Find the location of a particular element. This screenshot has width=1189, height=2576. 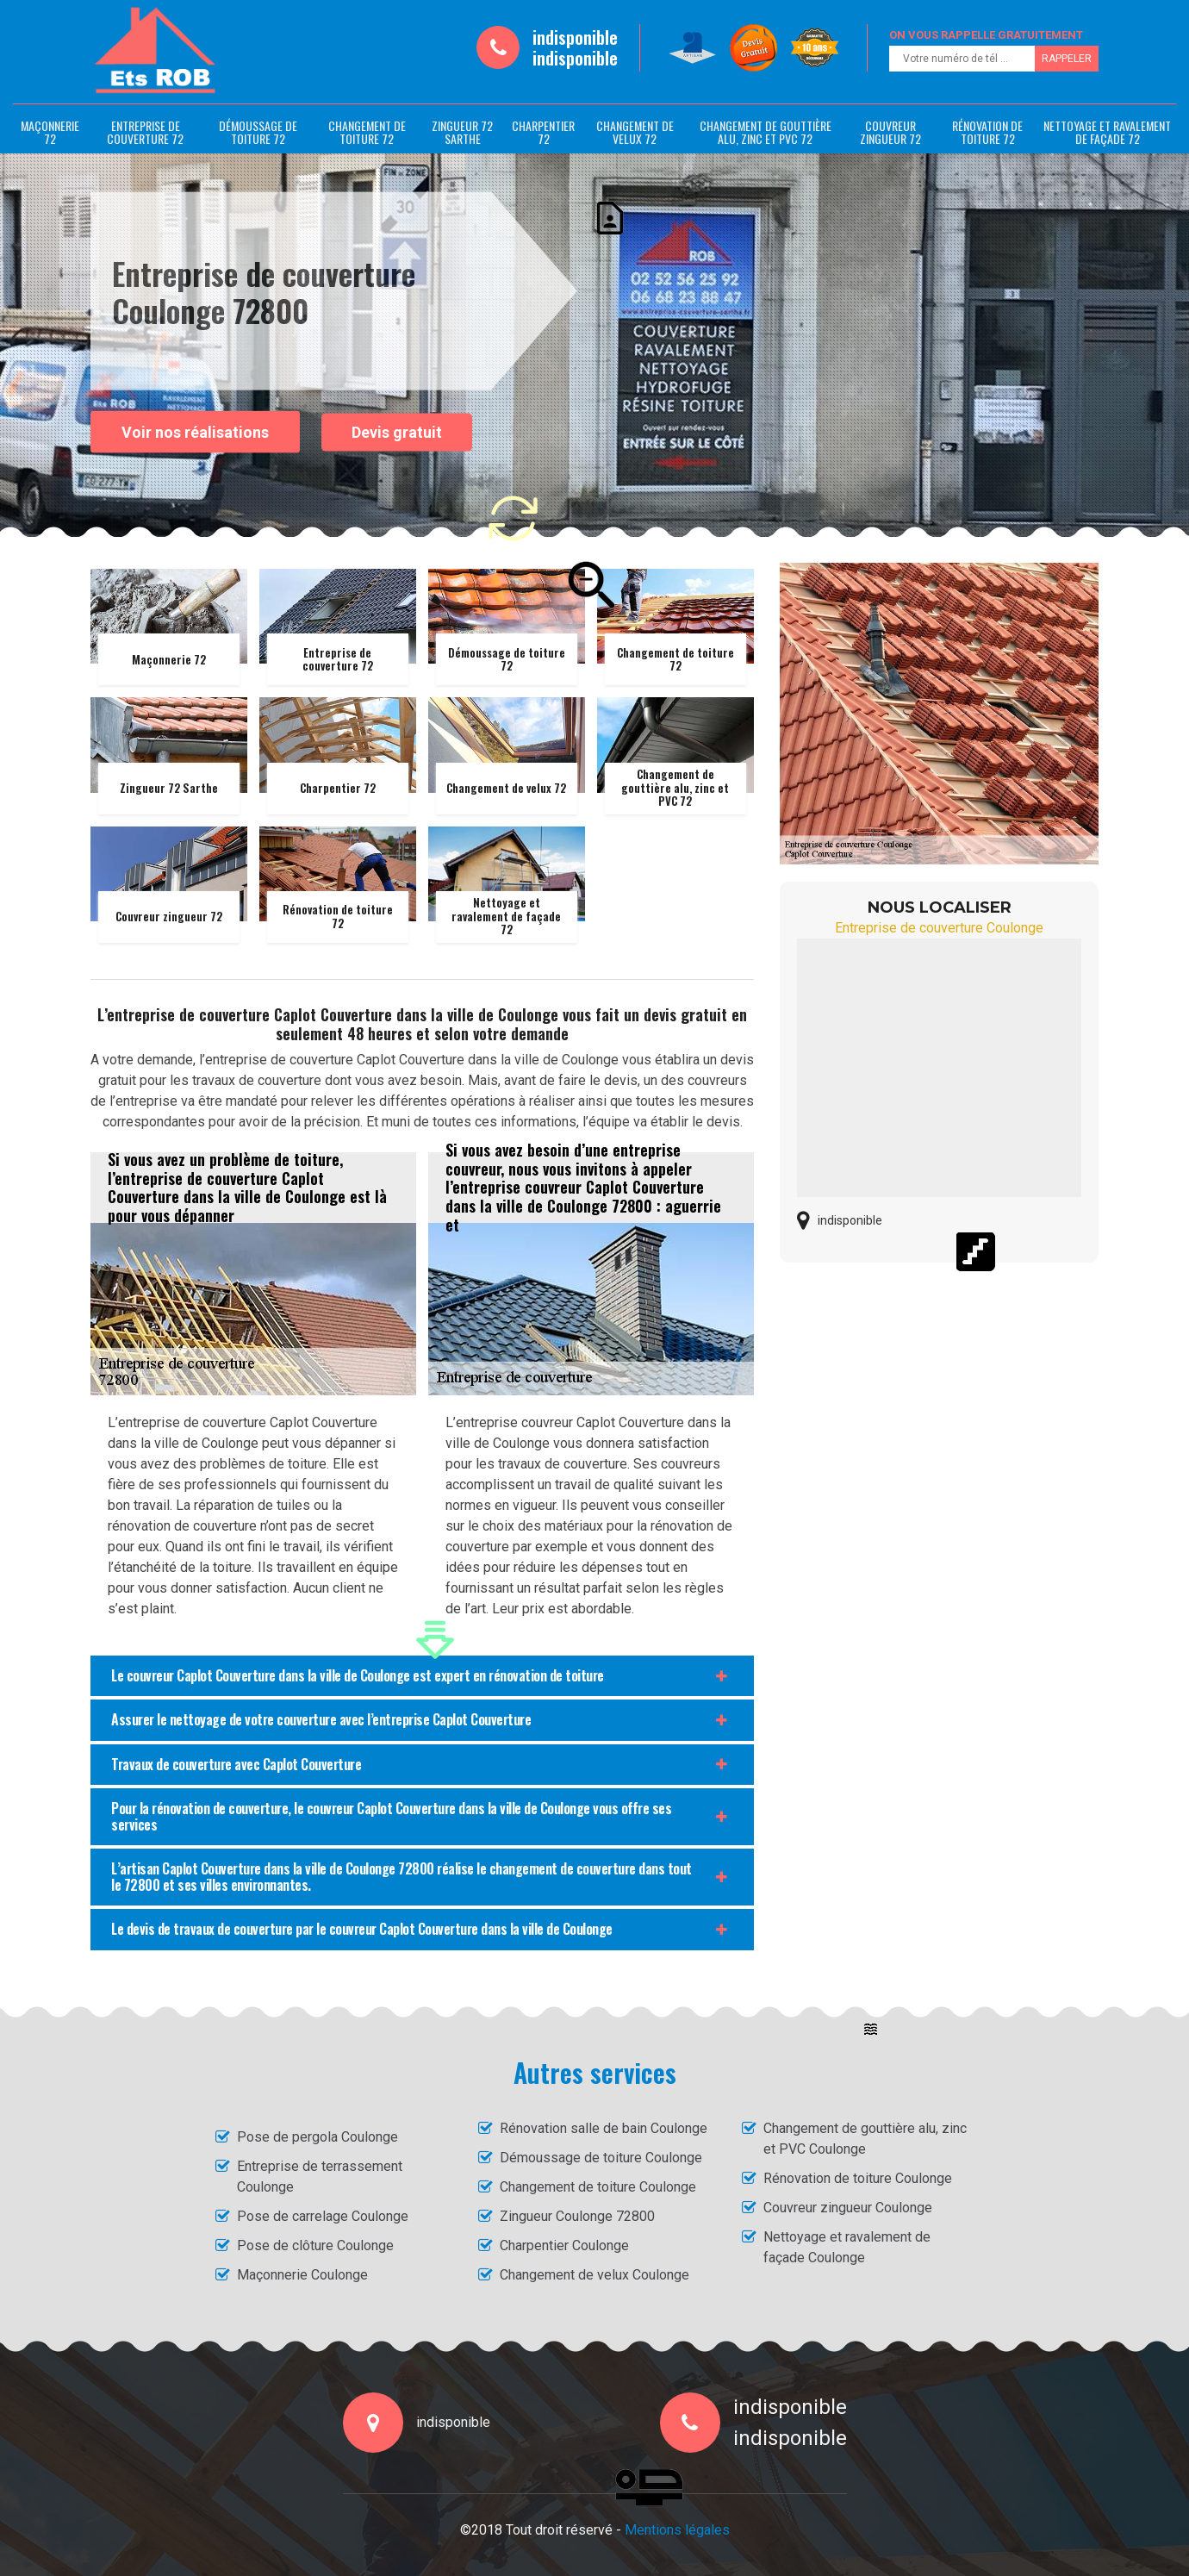

indicates stairs or stairway access is located at coordinates (975, 1251).